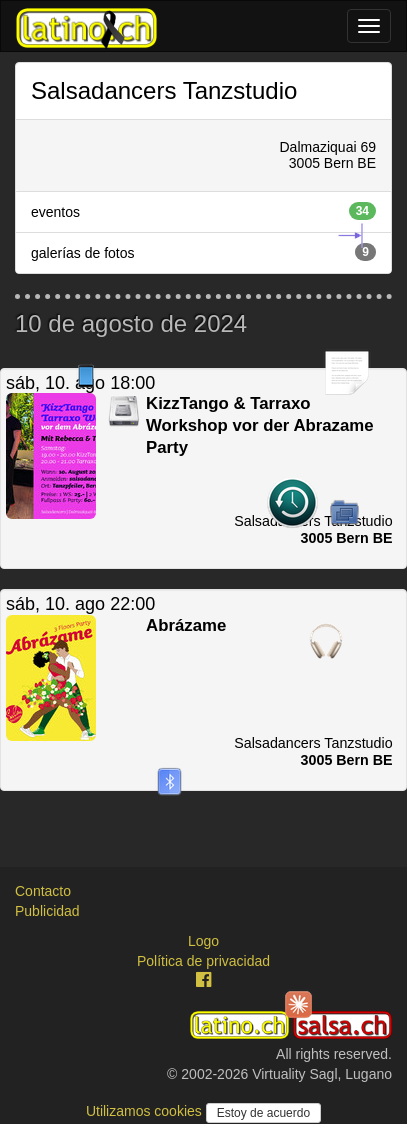 The height and width of the screenshot is (1124, 407). I want to click on bluetooth device or connection indicator, so click(389, 273).